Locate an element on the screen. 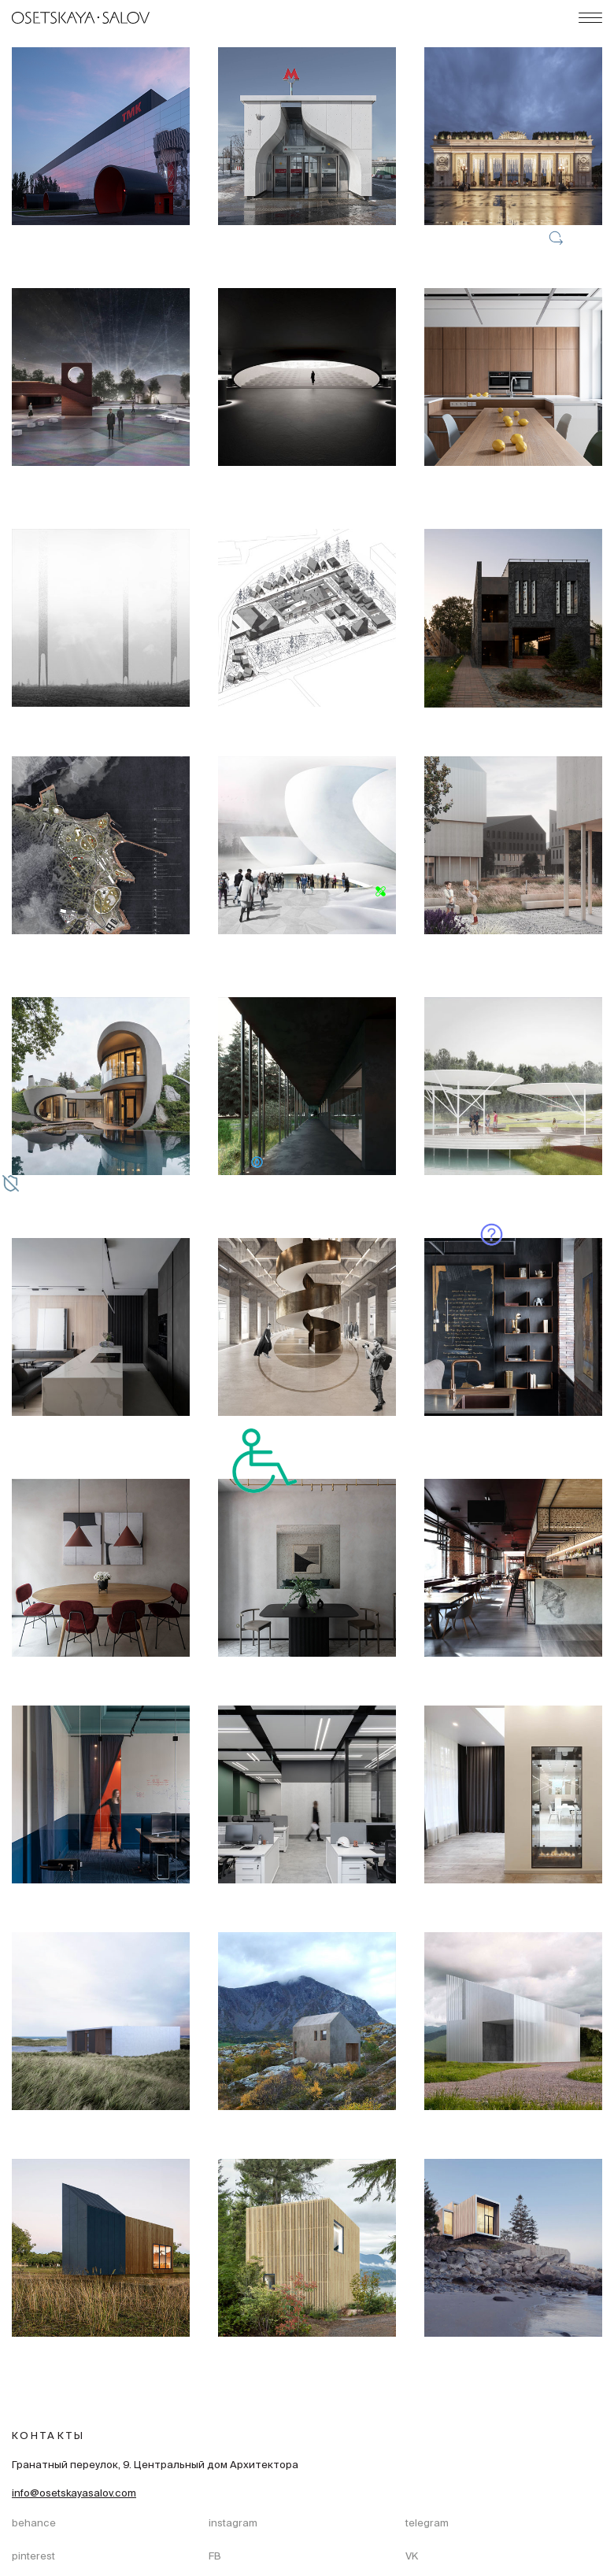 The height and width of the screenshot is (2576, 614). access first aid or health resources is located at coordinates (380, 891).